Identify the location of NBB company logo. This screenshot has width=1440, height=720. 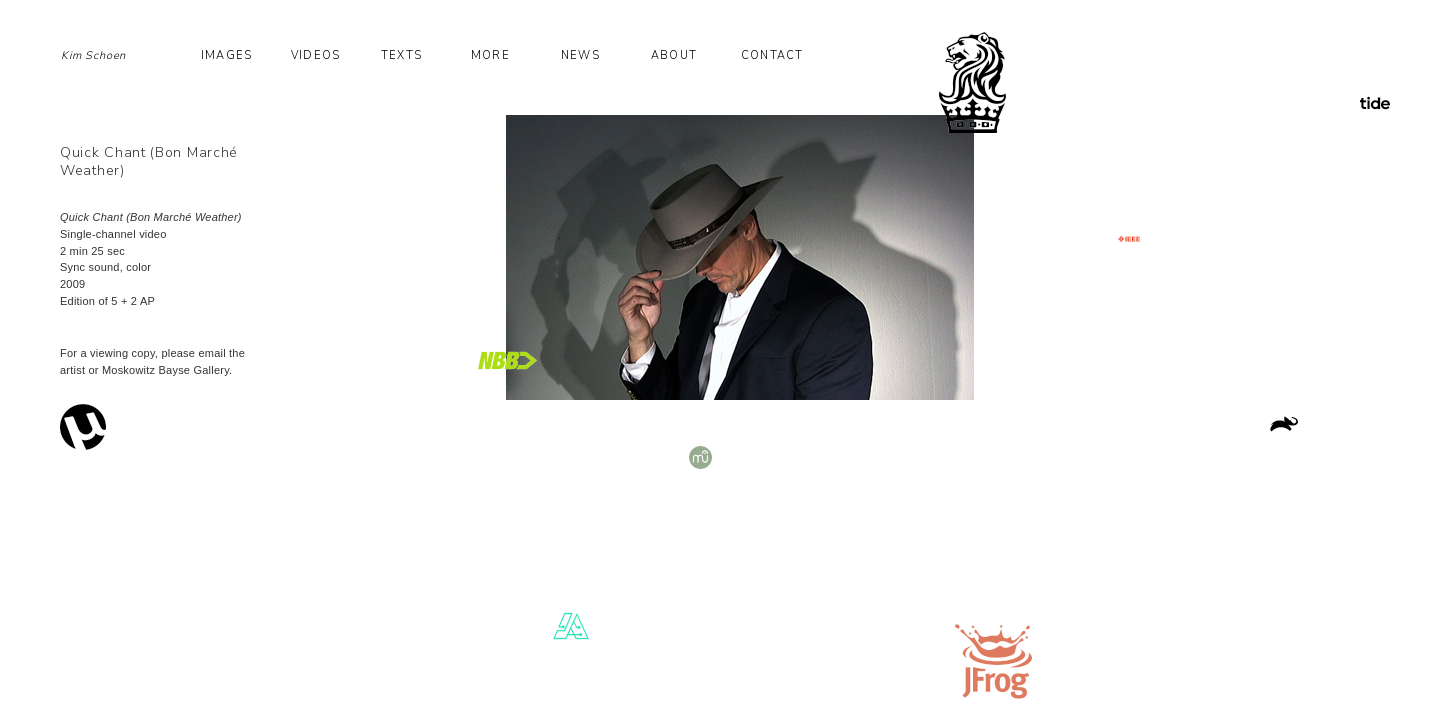
(507, 360).